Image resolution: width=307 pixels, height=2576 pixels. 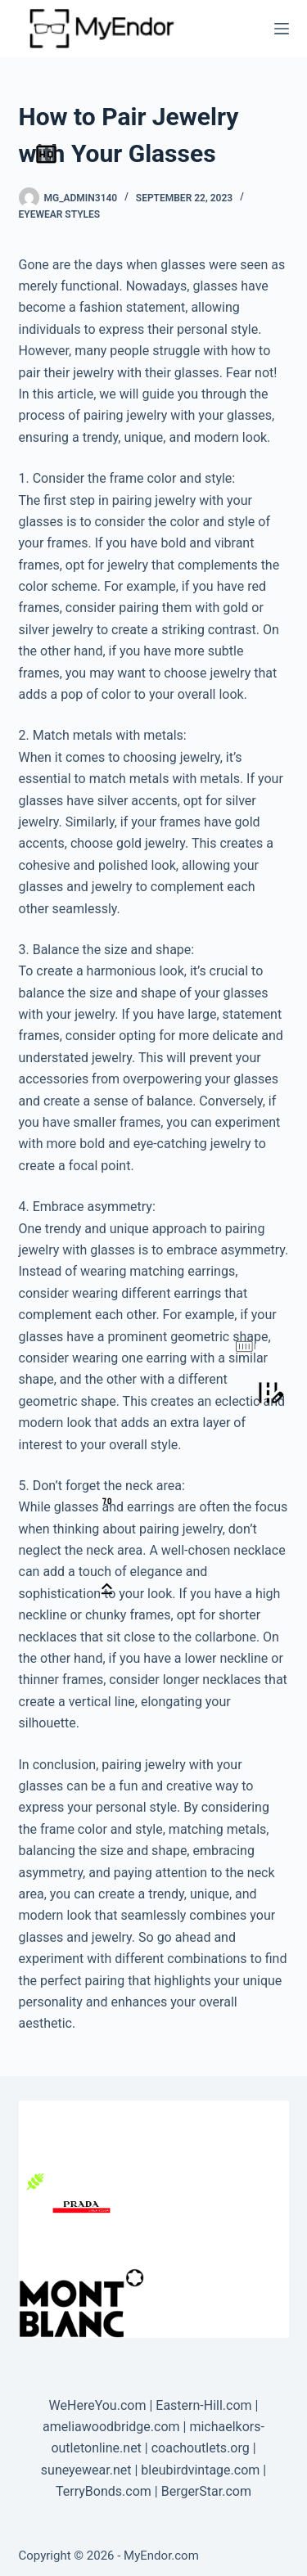 What do you see at coordinates (269, 1393) in the screenshot?
I see `edit road or route details` at bounding box center [269, 1393].